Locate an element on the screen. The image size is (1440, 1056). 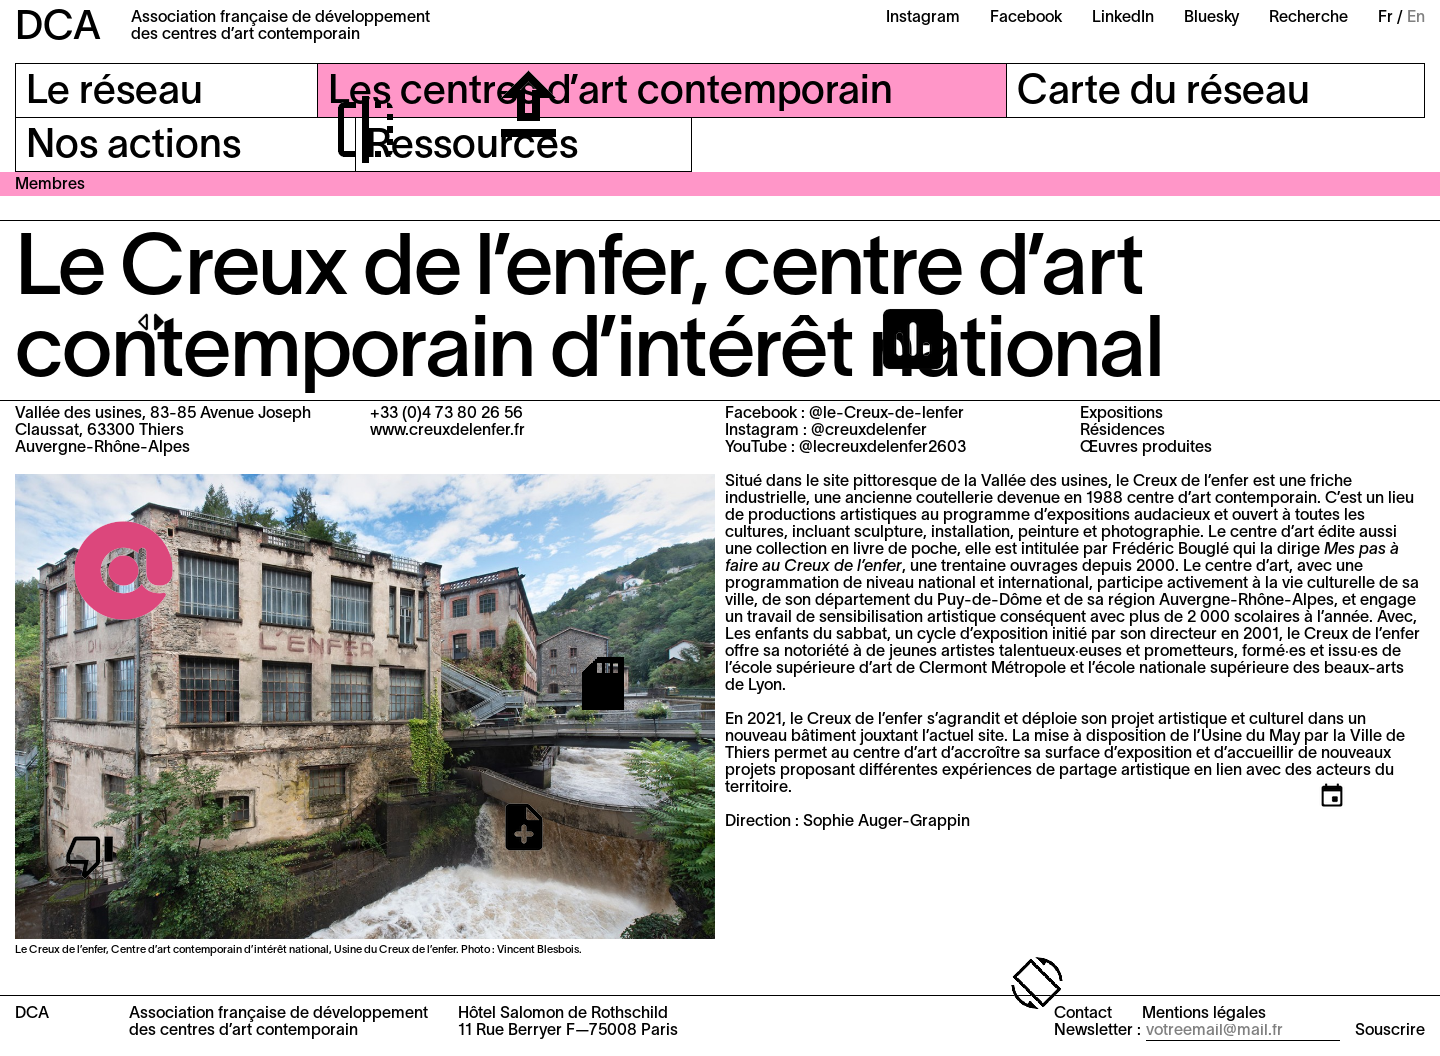
rotate screen orientation is located at coordinates (1037, 983).